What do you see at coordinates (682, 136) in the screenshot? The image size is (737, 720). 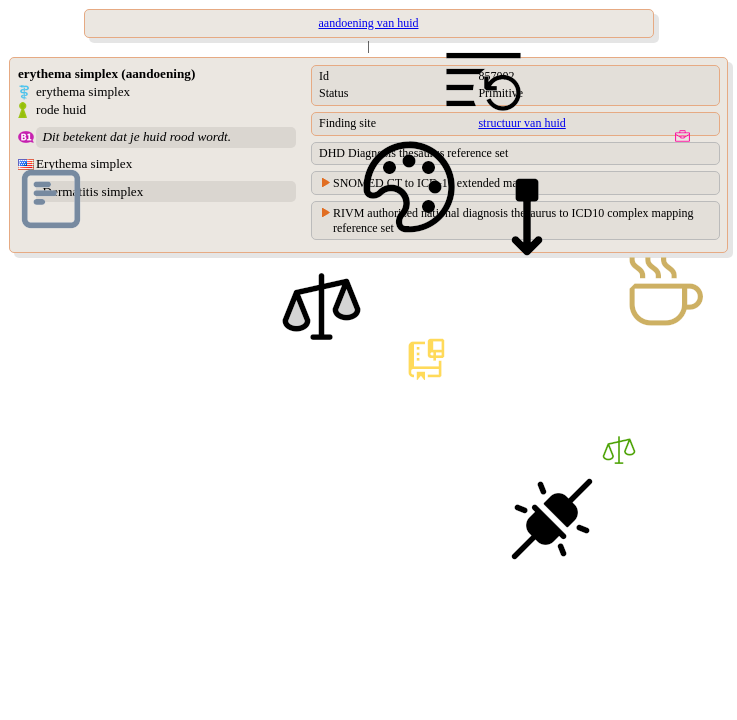 I see `access work or business-related files` at bounding box center [682, 136].